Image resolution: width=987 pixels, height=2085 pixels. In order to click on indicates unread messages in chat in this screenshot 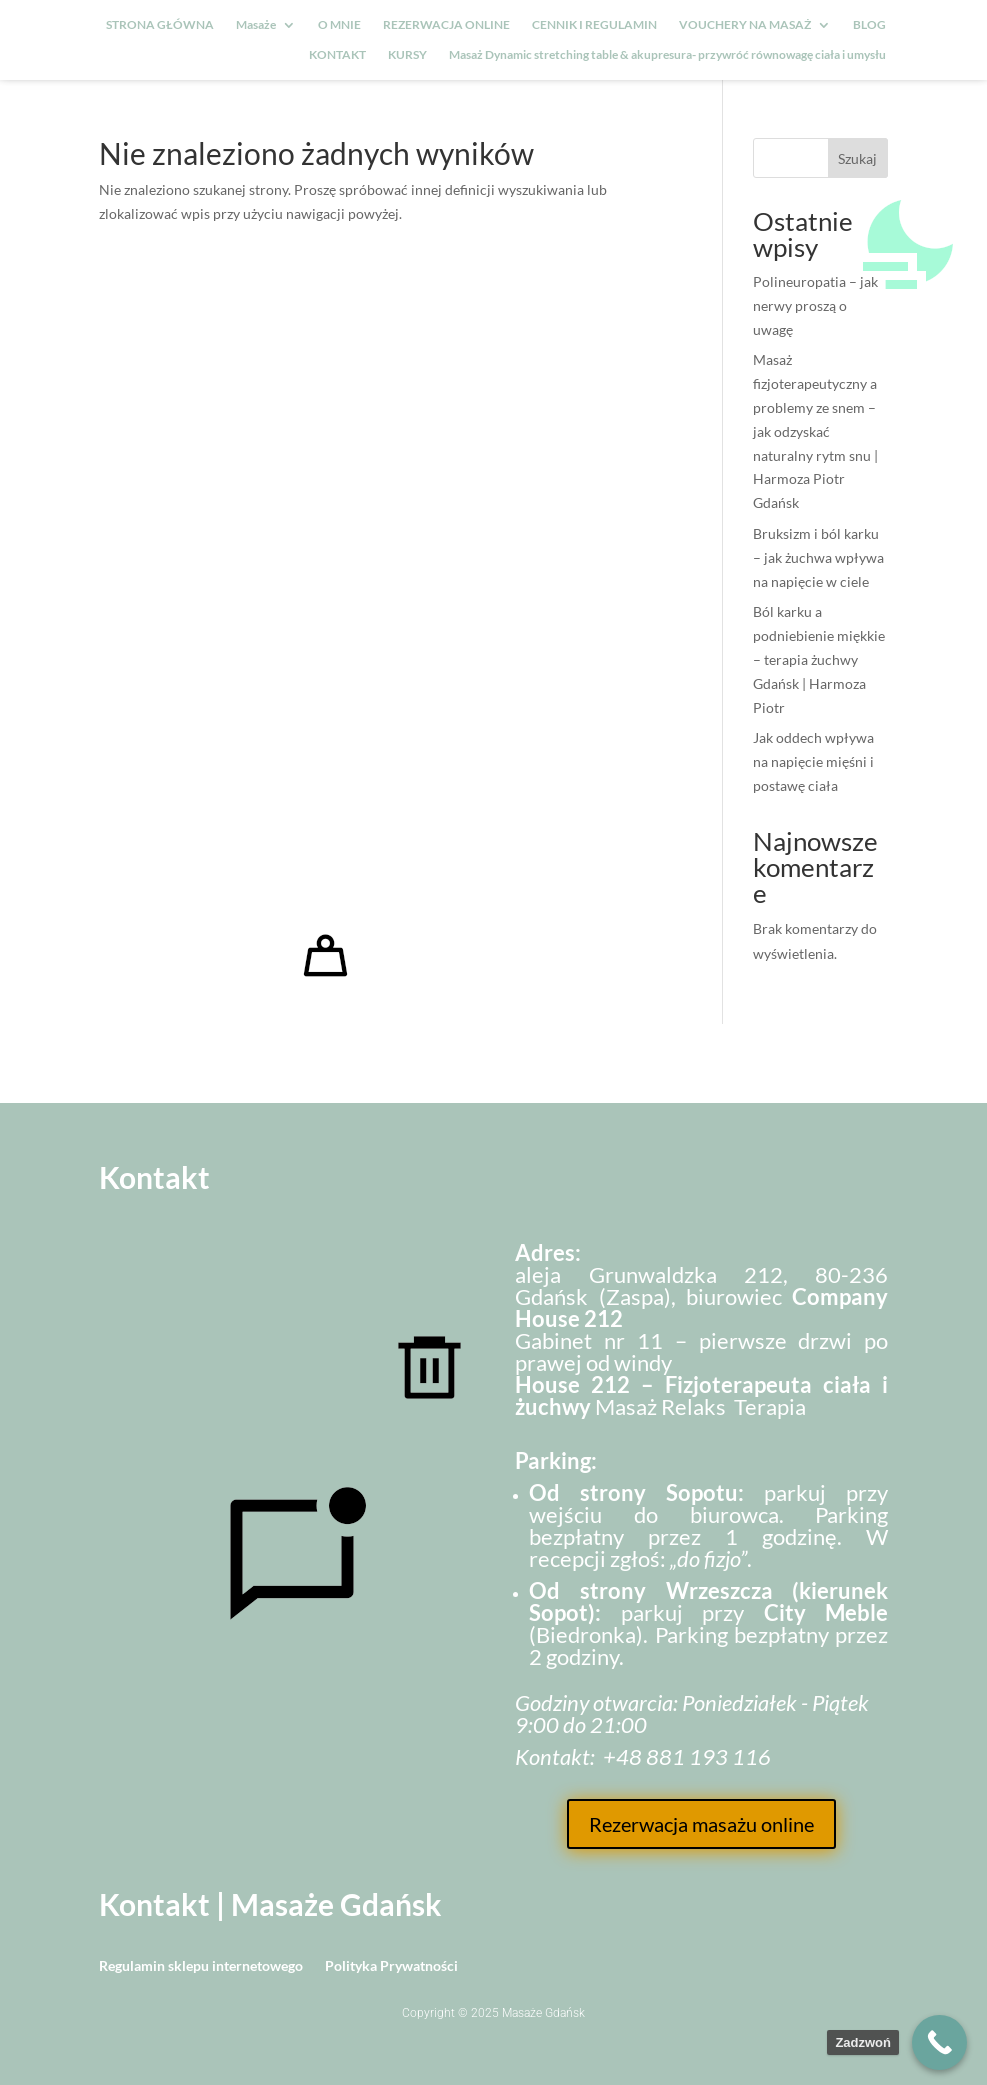, I will do `click(292, 1555)`.